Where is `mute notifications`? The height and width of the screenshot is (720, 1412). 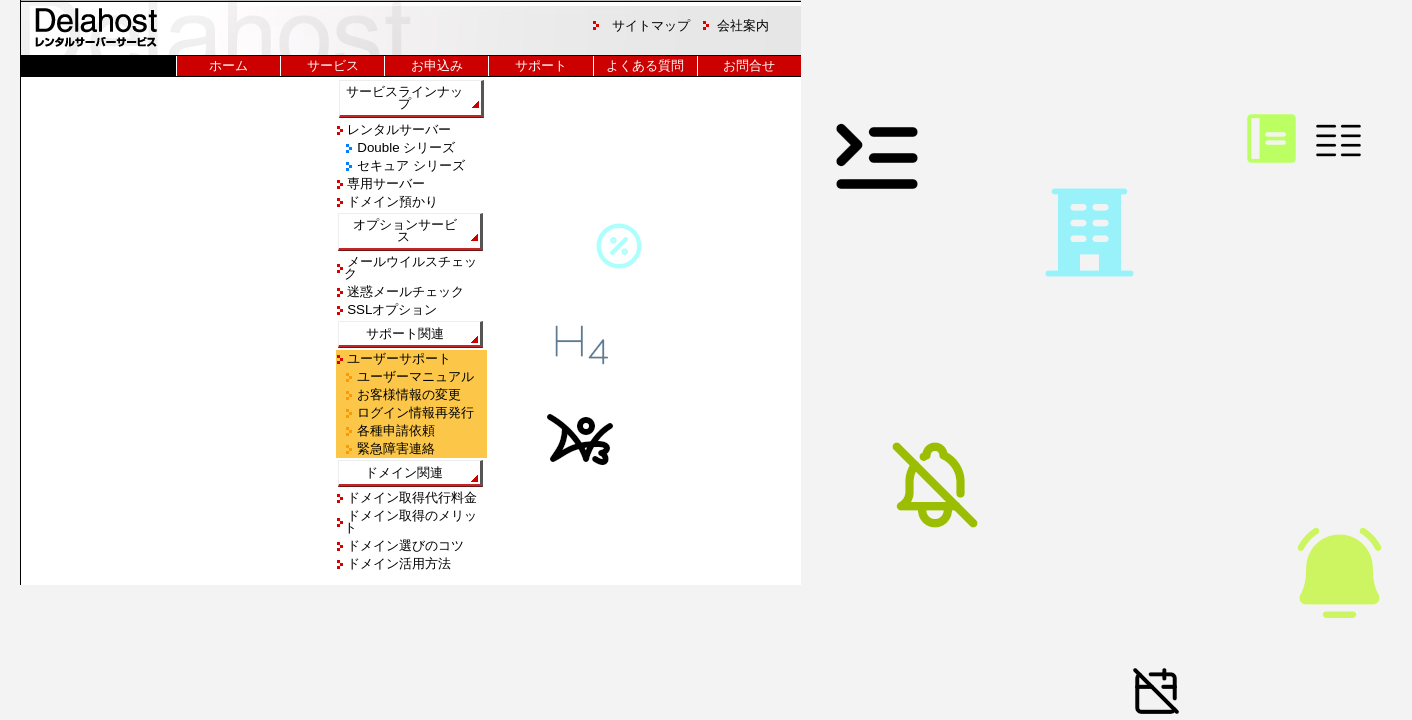
mute notifications is located at coordinates (935, 485).